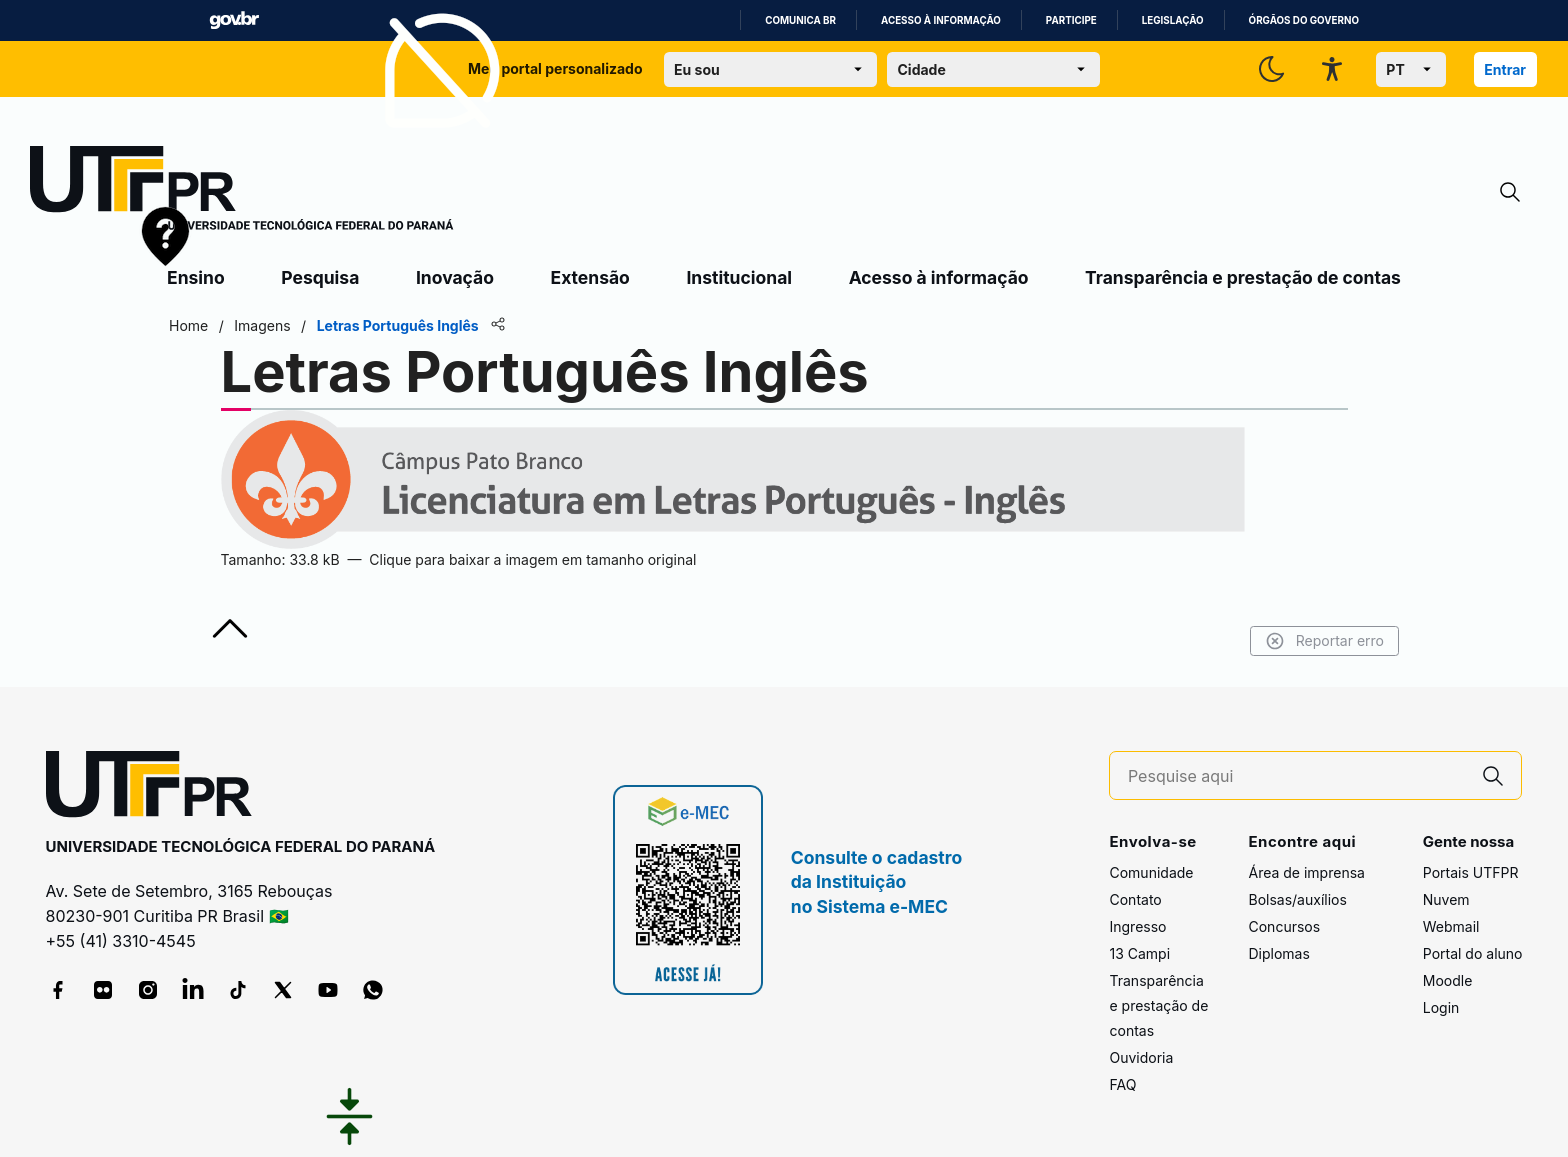 The height and width of the screenshot is (1157, 1568). Describe the element at coordinates (349, 1116) in the screenshot. I see `collapse content vertically` at that location.